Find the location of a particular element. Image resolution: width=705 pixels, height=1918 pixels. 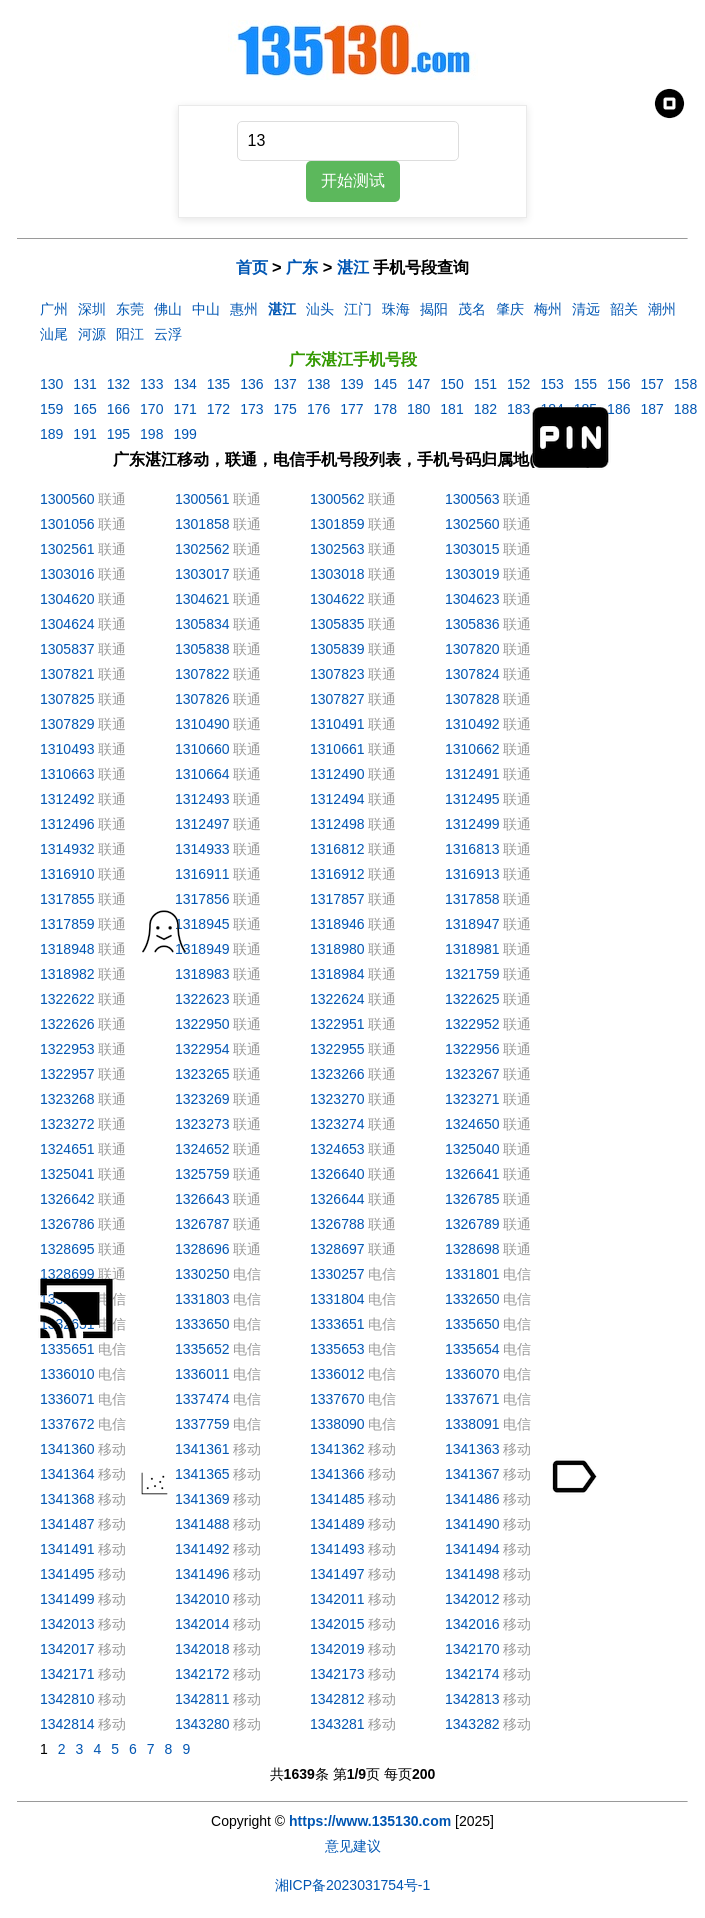

view scatter plot data is located at coordinates (154, 1483).